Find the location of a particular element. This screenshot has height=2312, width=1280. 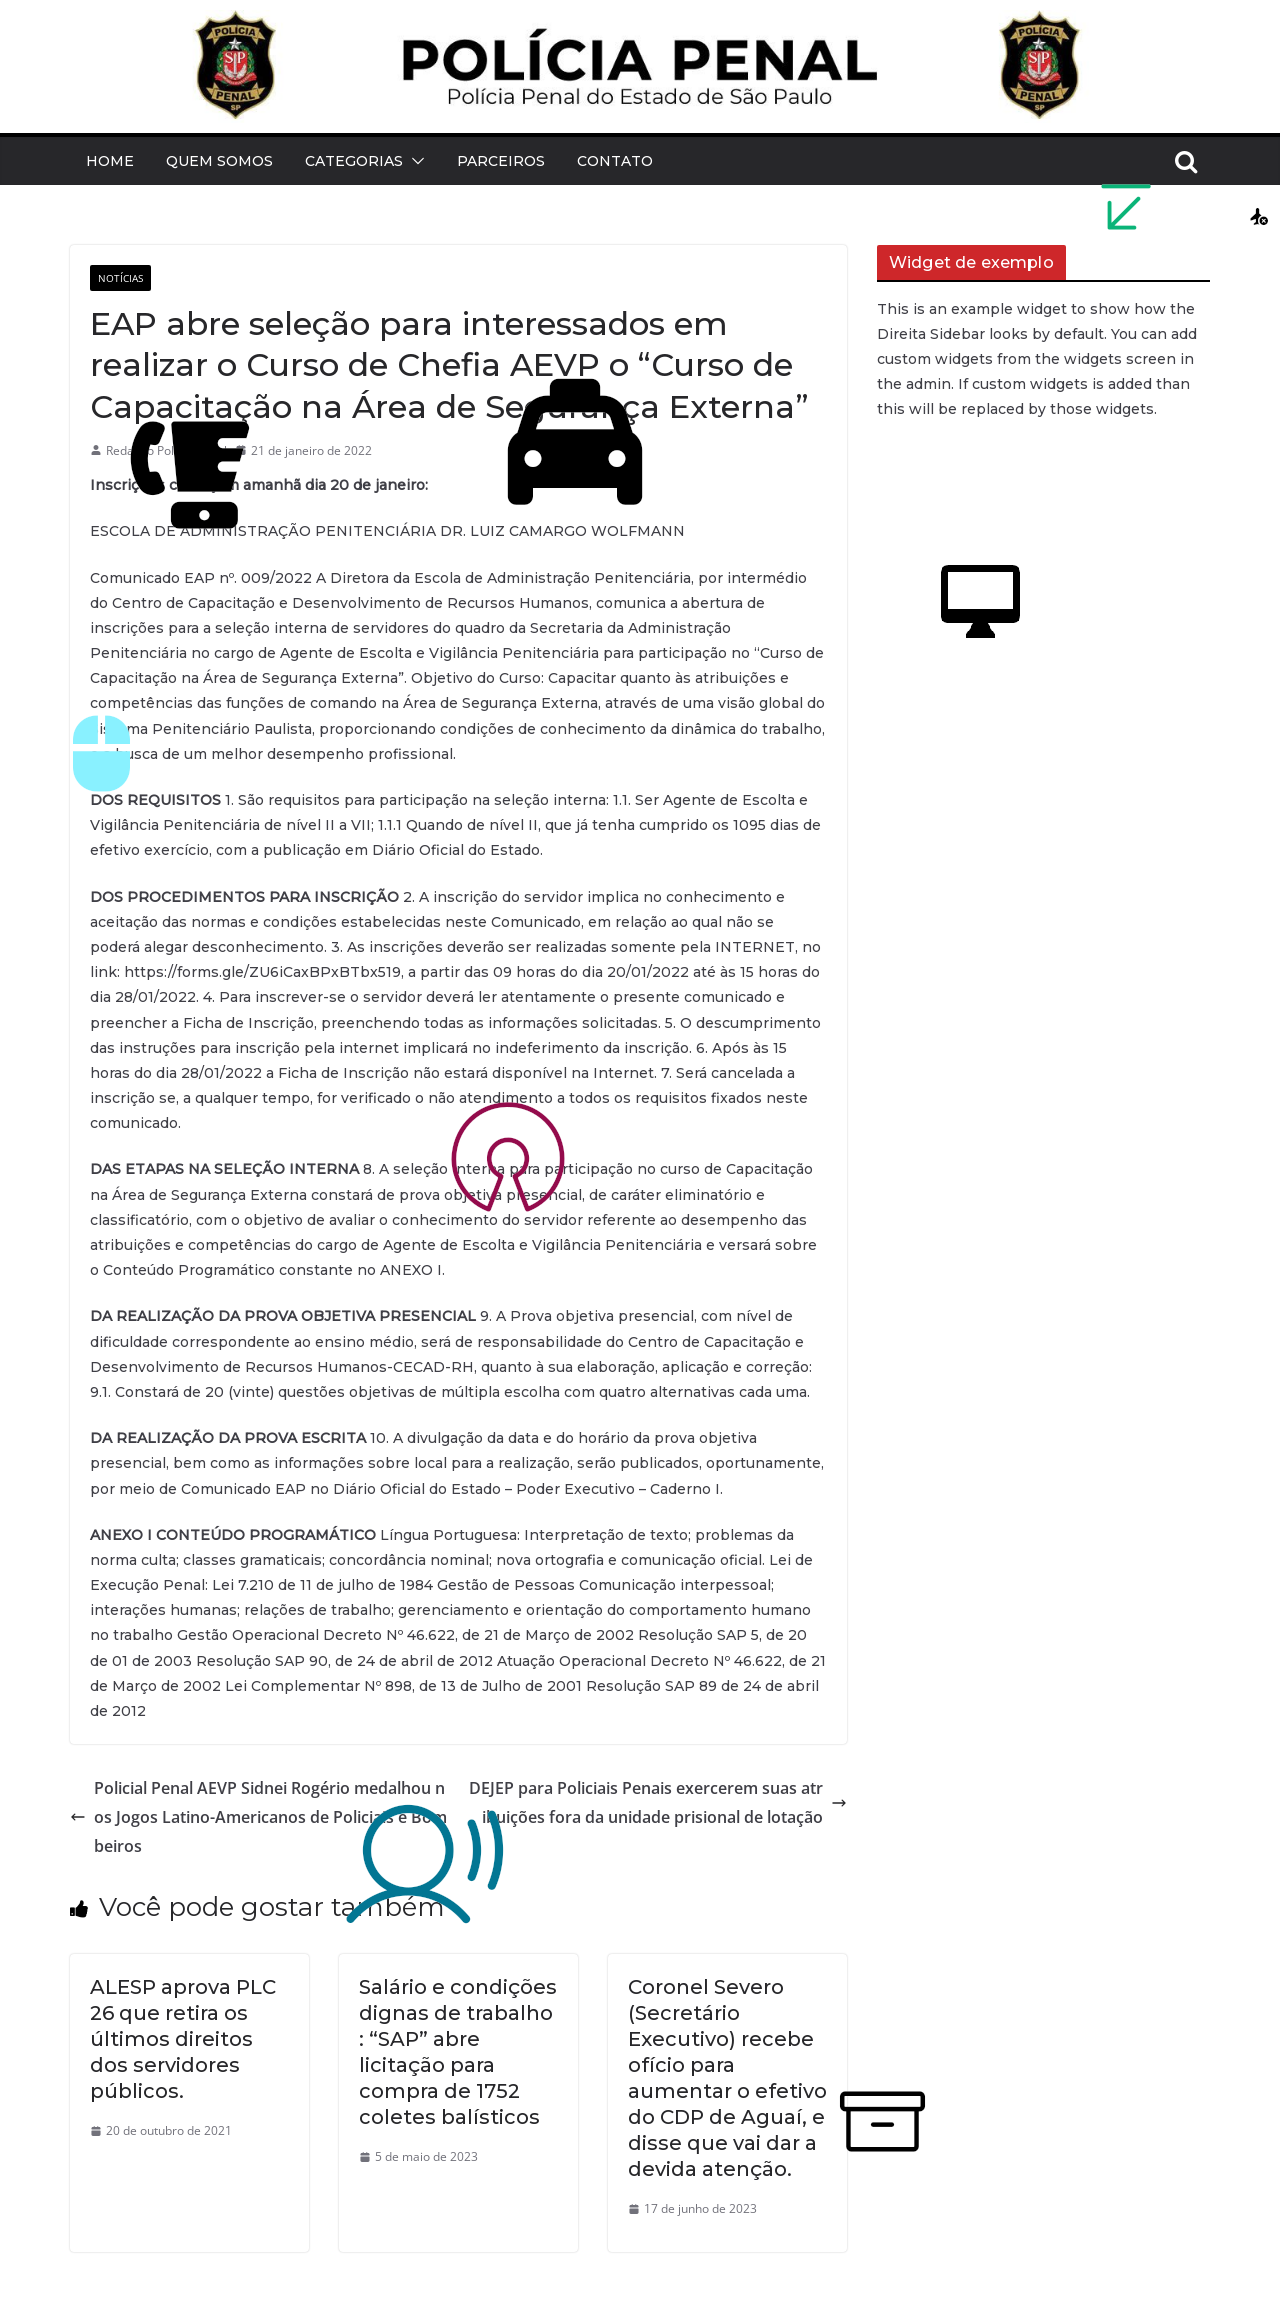

move content to bottom-left corner is located at coordinates (1124, 207).